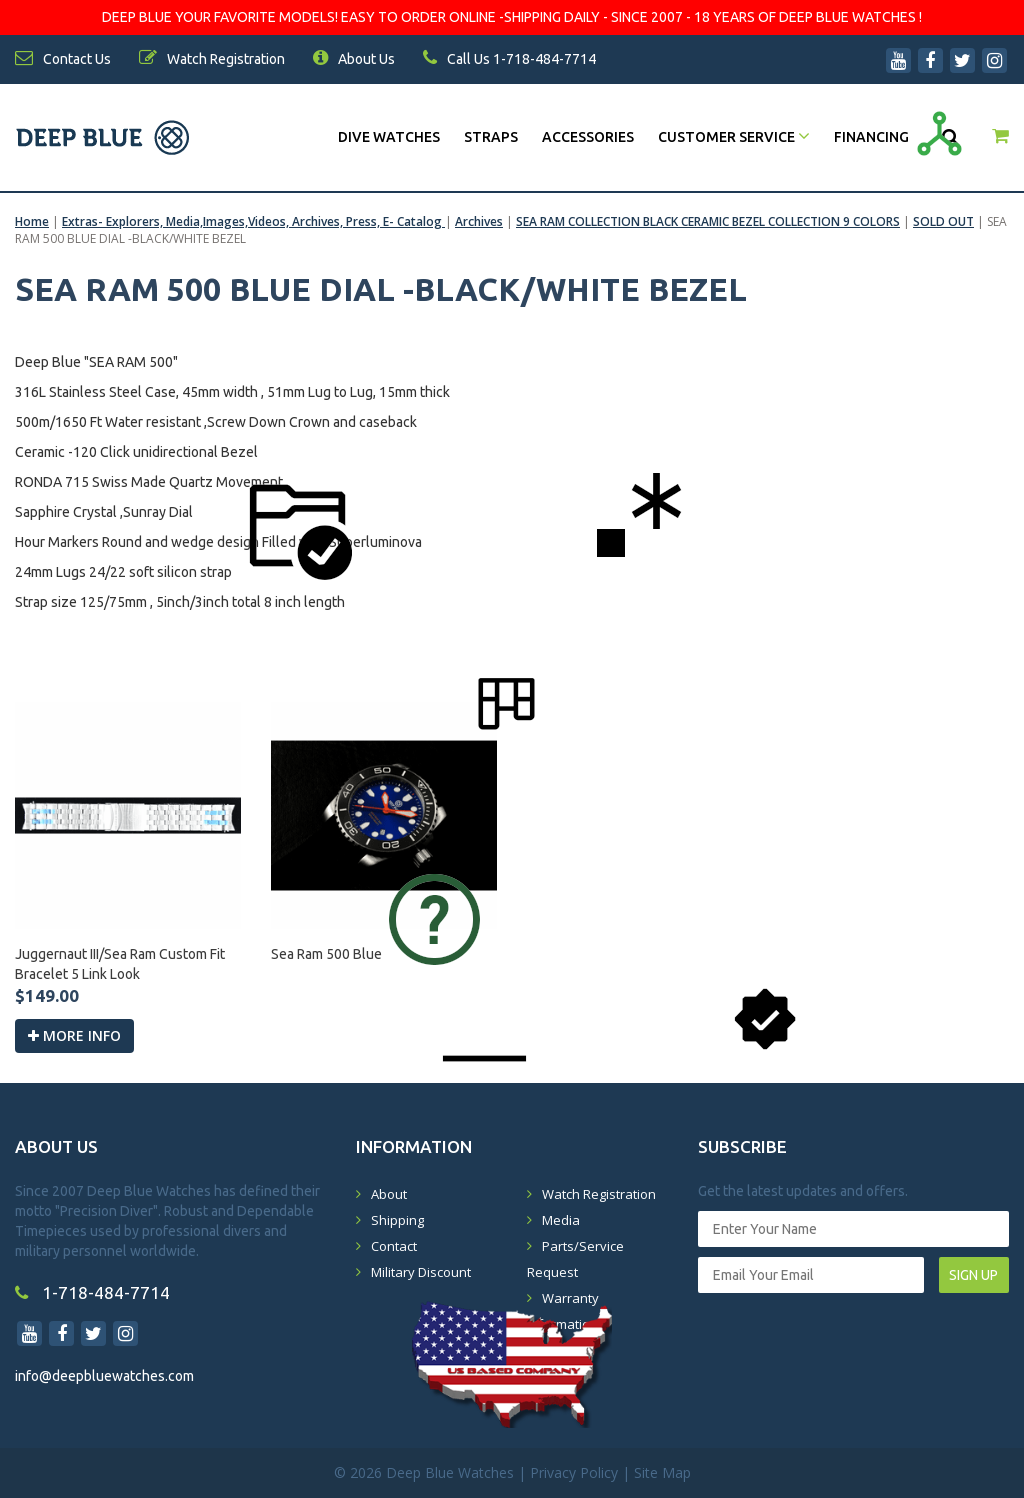 The height and width of the screenshot is (1498, 1024). Describe the element at coordinates (506, 701) in the screenshot. I see `open kanban board view` at that location.